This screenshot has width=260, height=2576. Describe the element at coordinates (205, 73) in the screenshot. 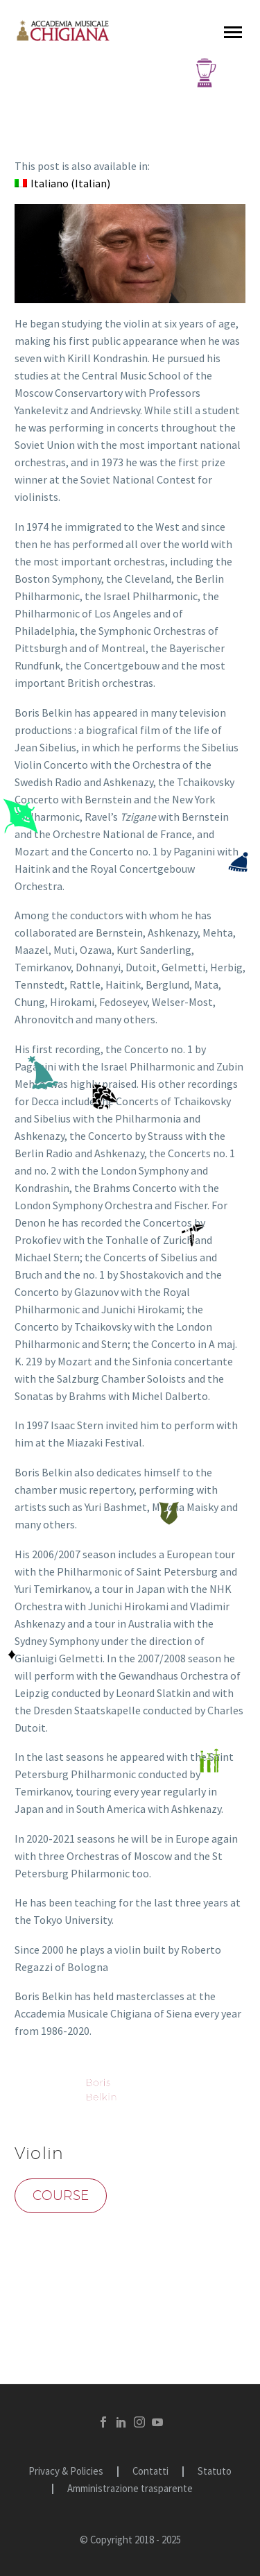

I see `access blending or mixing tools` at that location.